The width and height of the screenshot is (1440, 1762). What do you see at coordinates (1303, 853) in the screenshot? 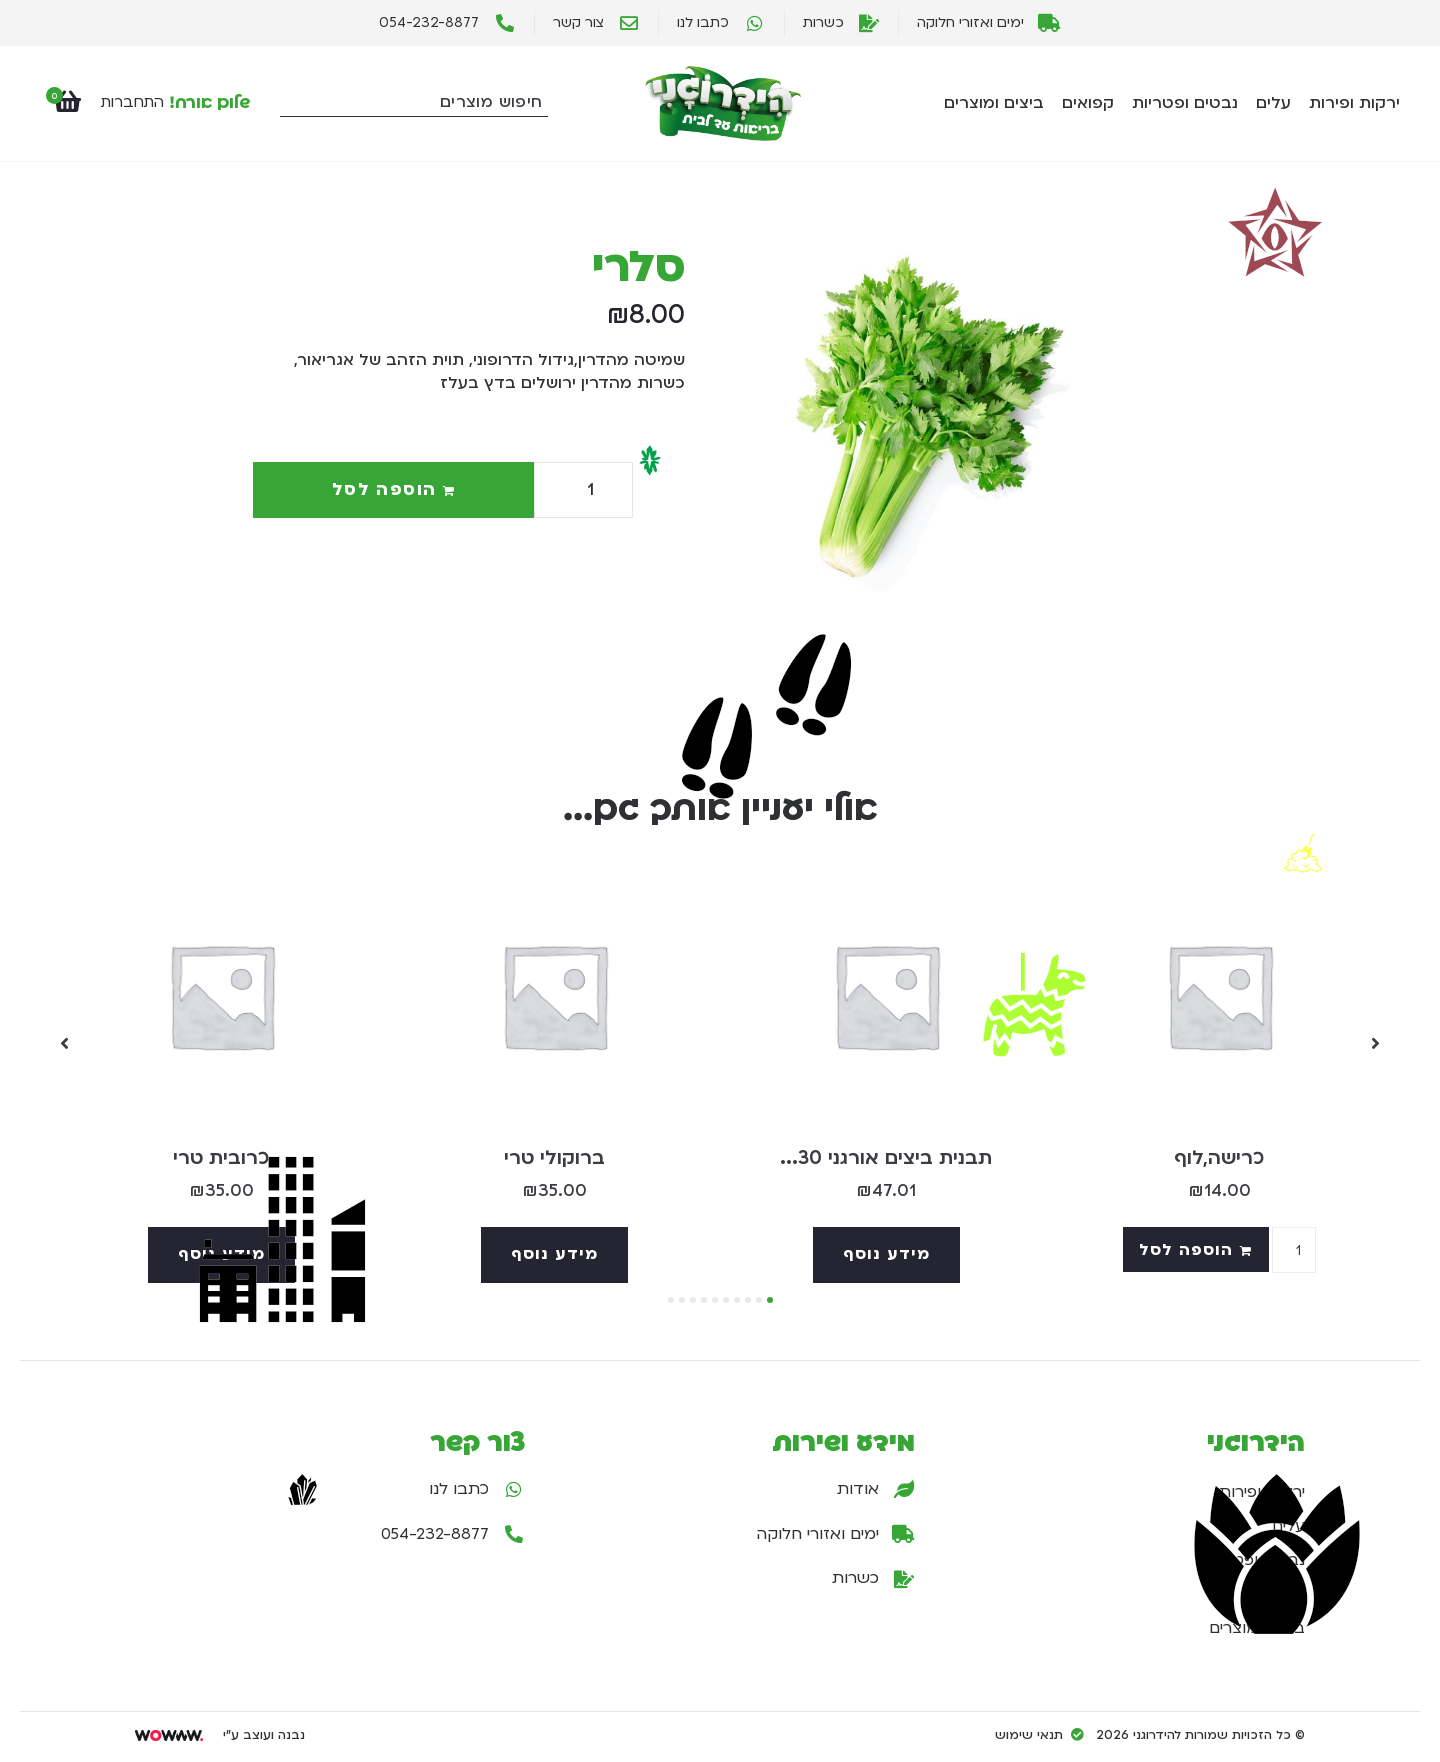
I see `coal resource in a crafting or mining game` at bounding box center [1303, 853].